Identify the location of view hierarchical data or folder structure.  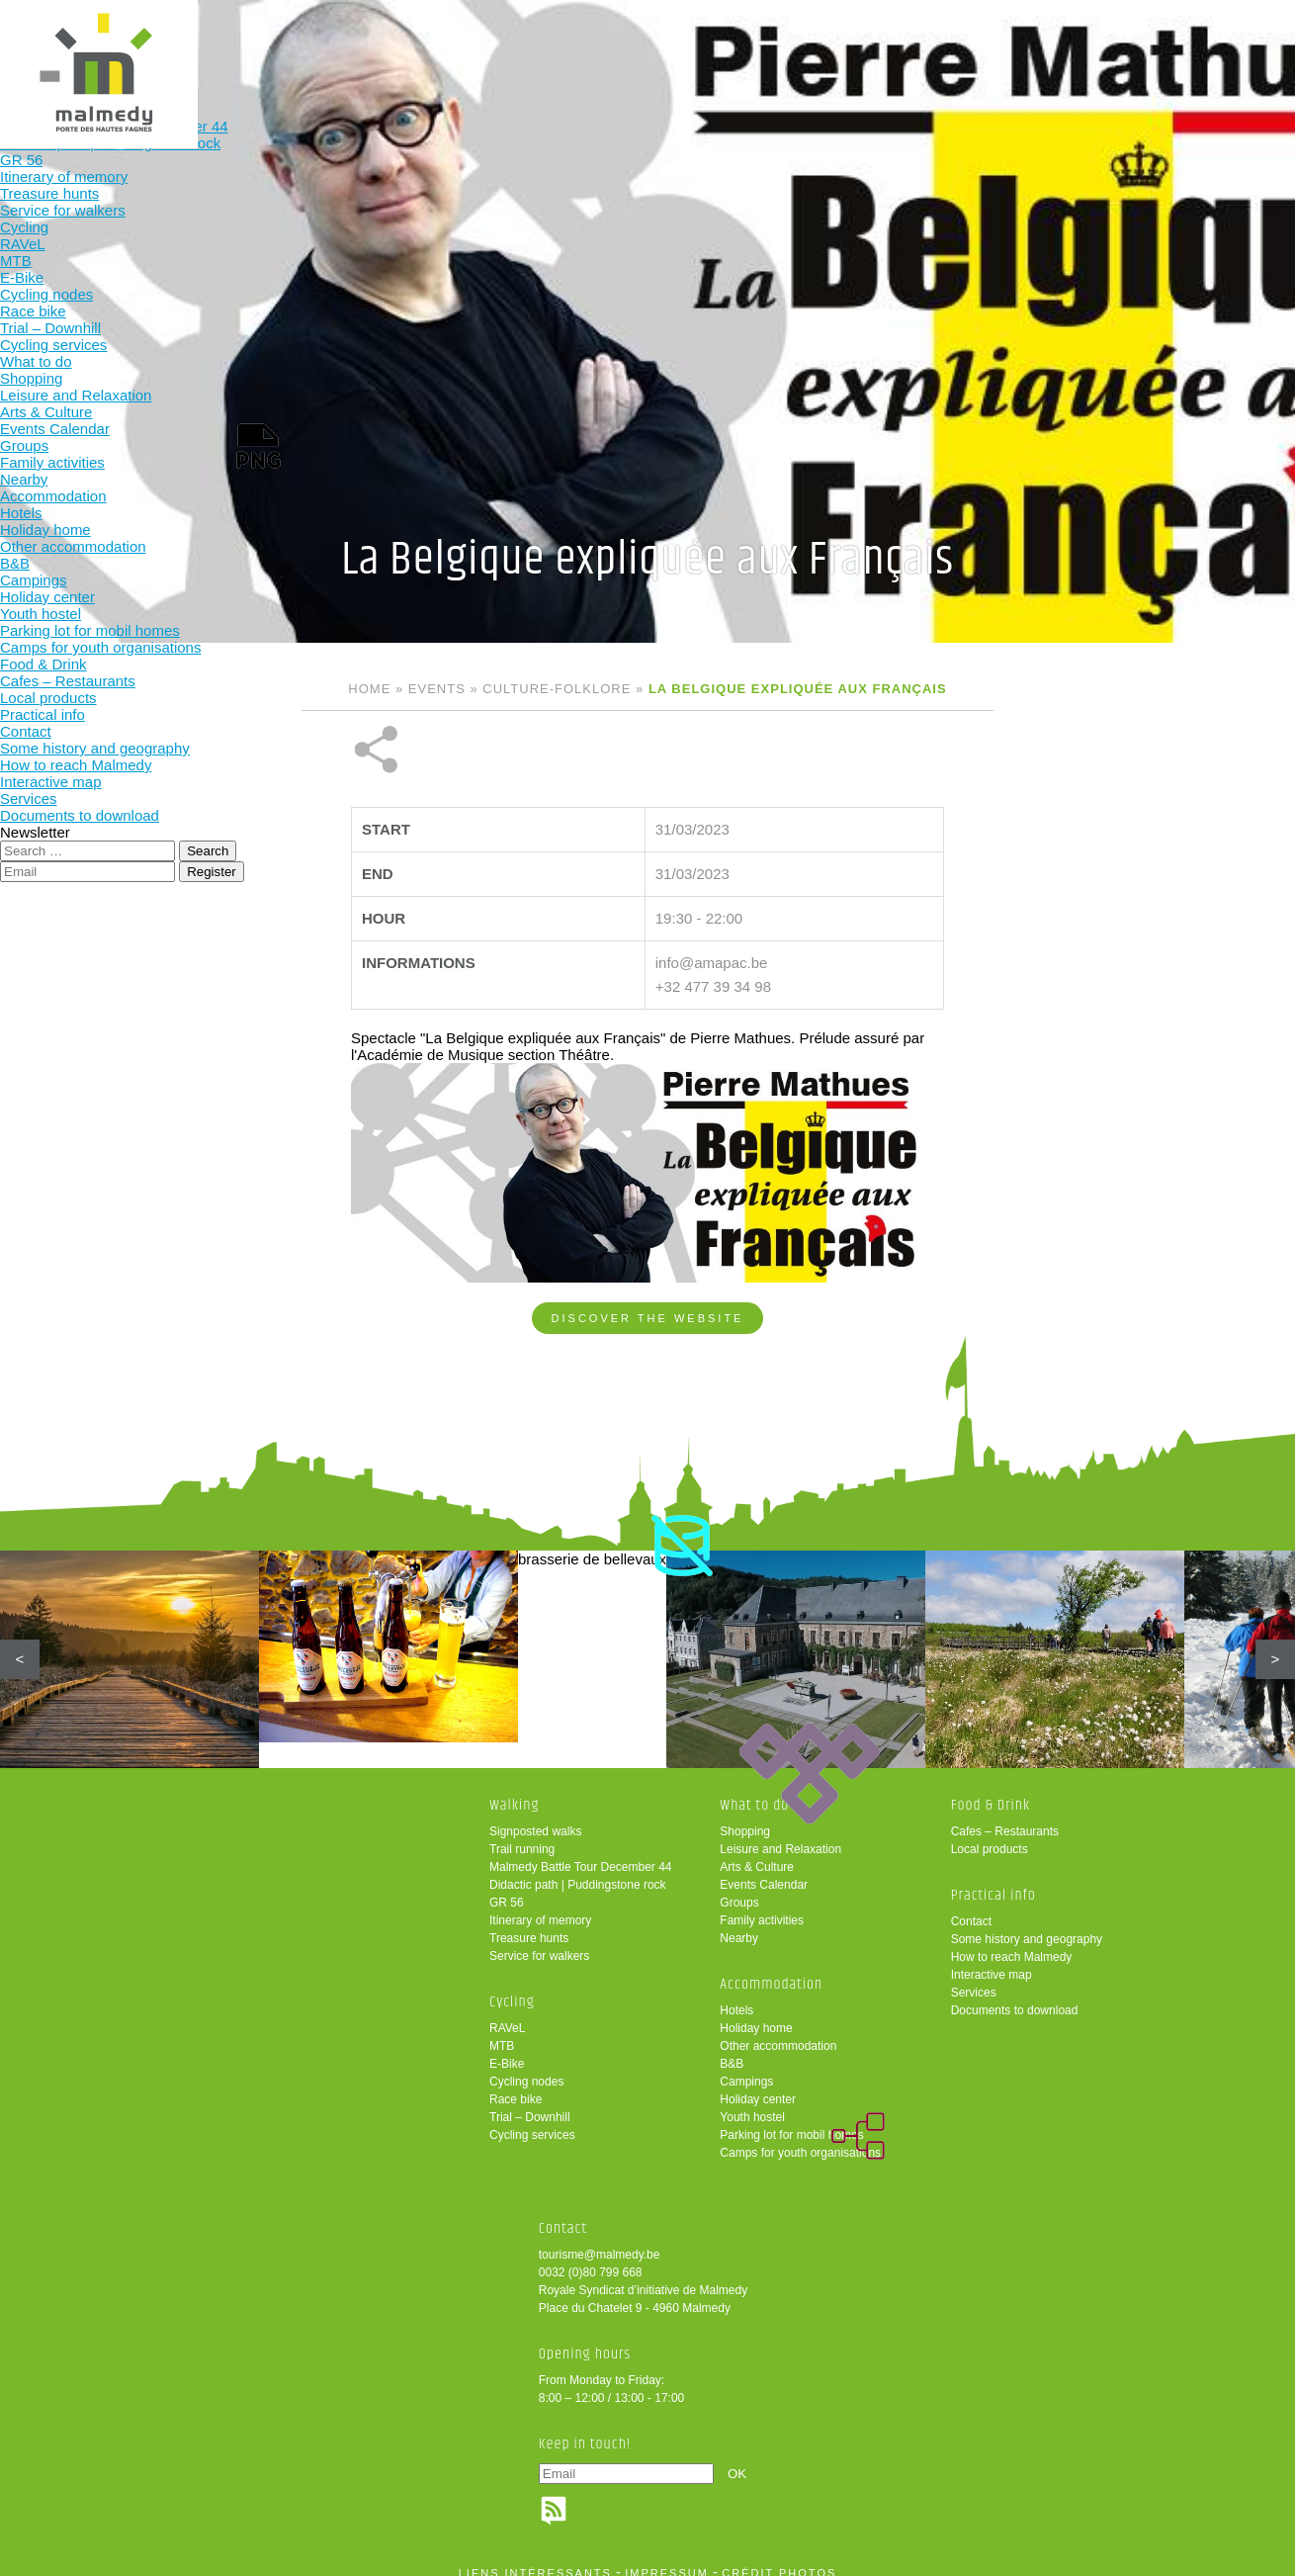
(861, 2136).